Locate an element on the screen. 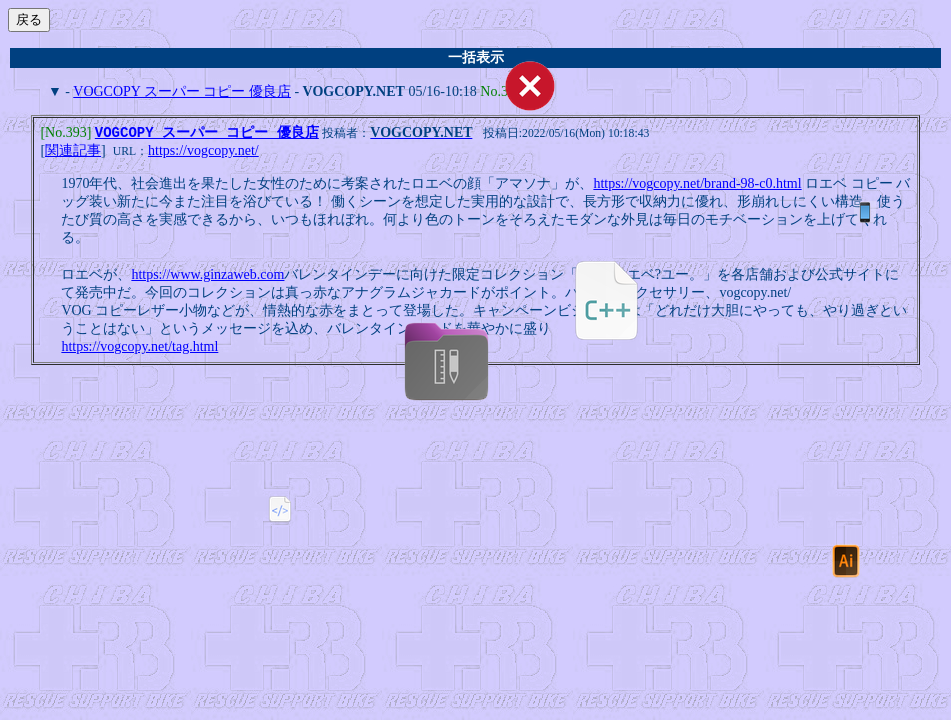 Image resolution: width=951 pixels, height=720 pixels. a C++ source code file is located at coordinates (606, 300).